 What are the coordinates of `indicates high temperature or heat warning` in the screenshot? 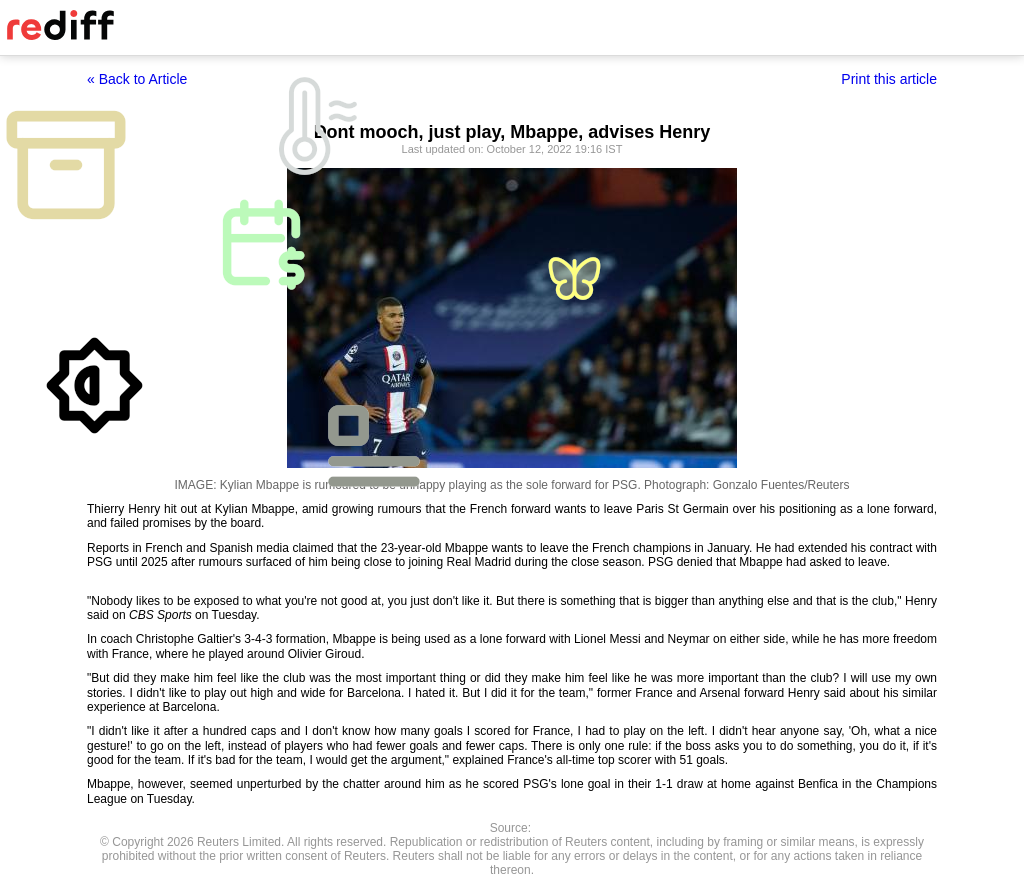 It's located at (308, 126).